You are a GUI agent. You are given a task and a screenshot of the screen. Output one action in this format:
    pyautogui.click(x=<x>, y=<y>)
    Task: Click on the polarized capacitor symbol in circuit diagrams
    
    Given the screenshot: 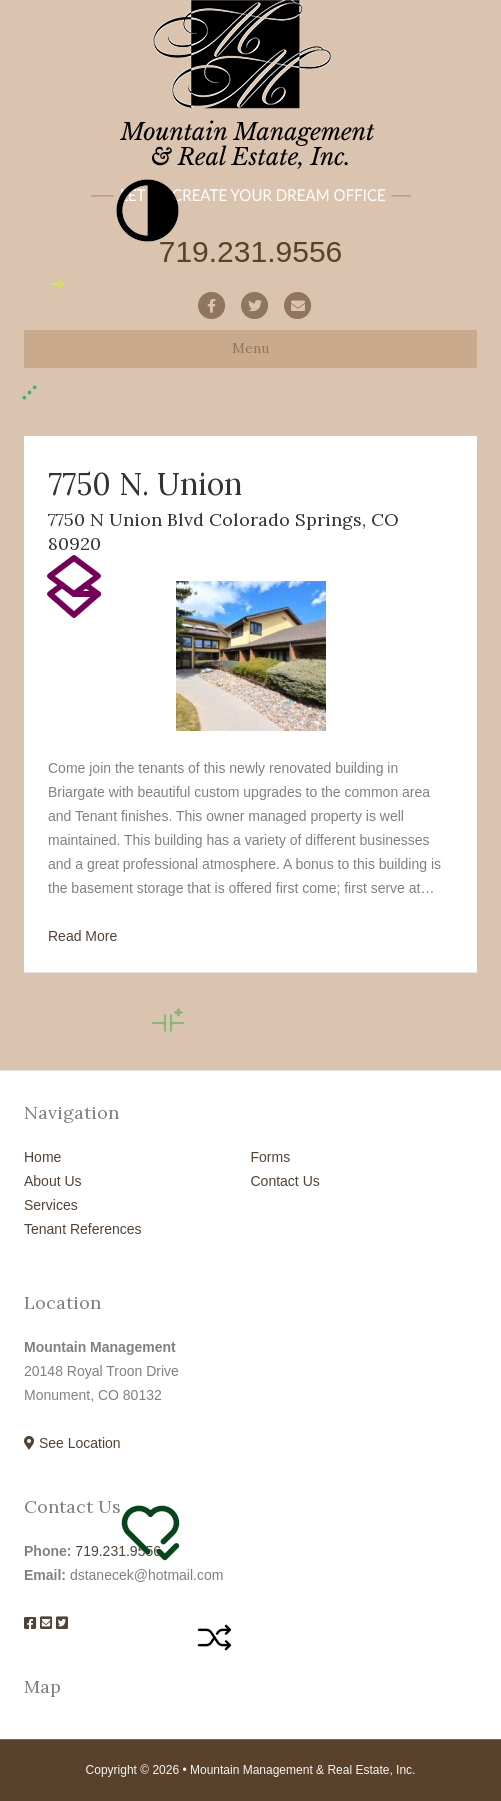 What is the action you would take?
    pyautogui.click(x=168, y=1023)
    